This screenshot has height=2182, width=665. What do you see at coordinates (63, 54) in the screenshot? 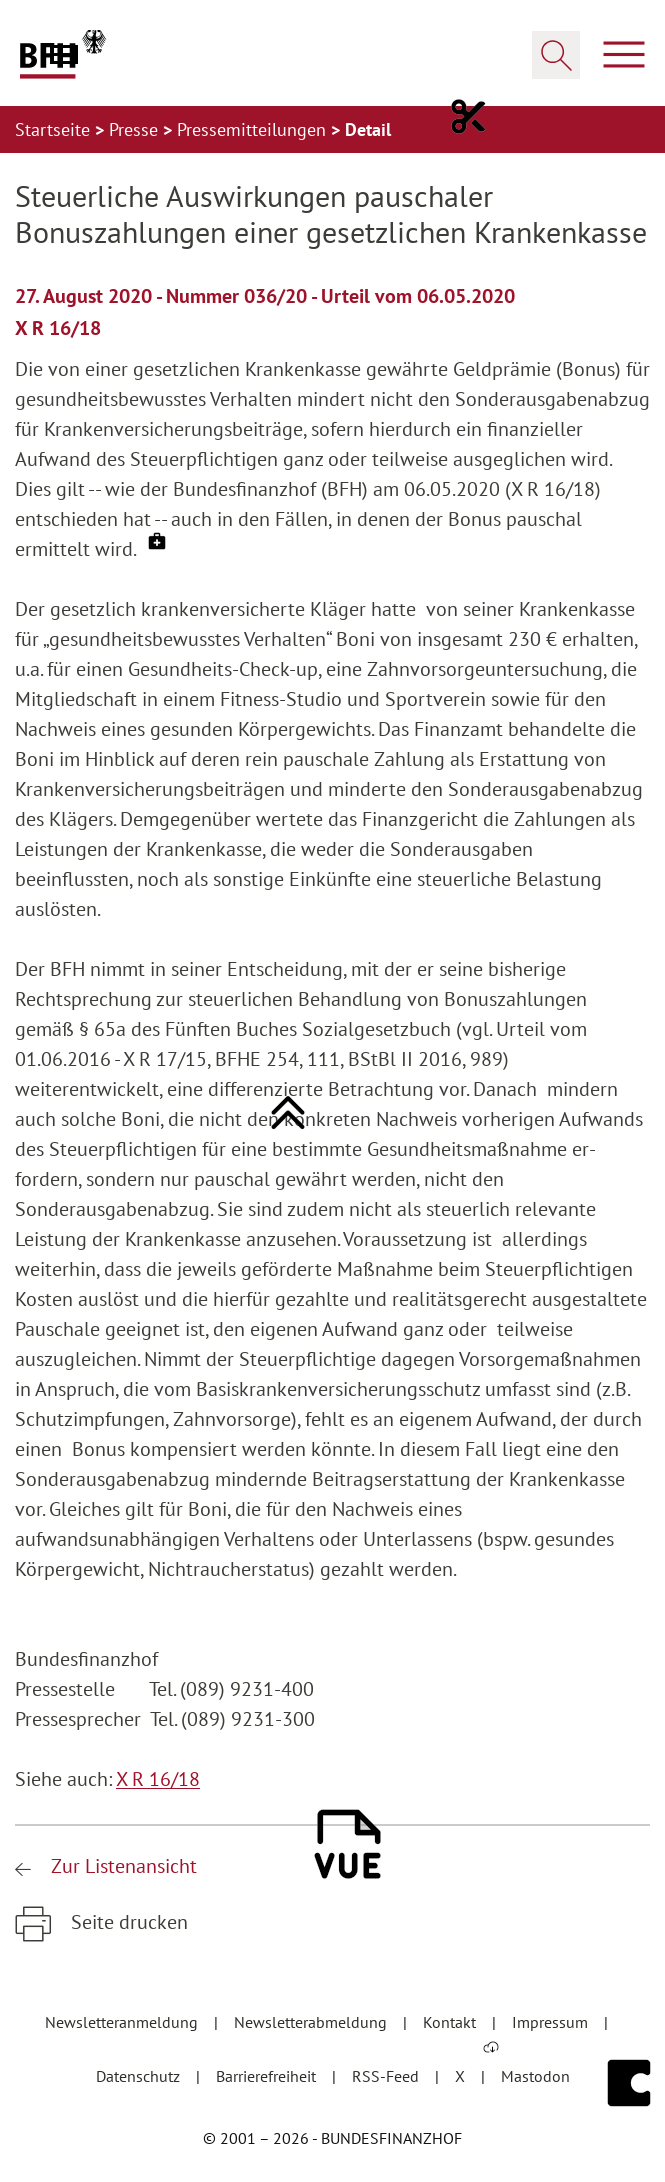
I see `switch to stream or list view` at bounding box center [63, 54].